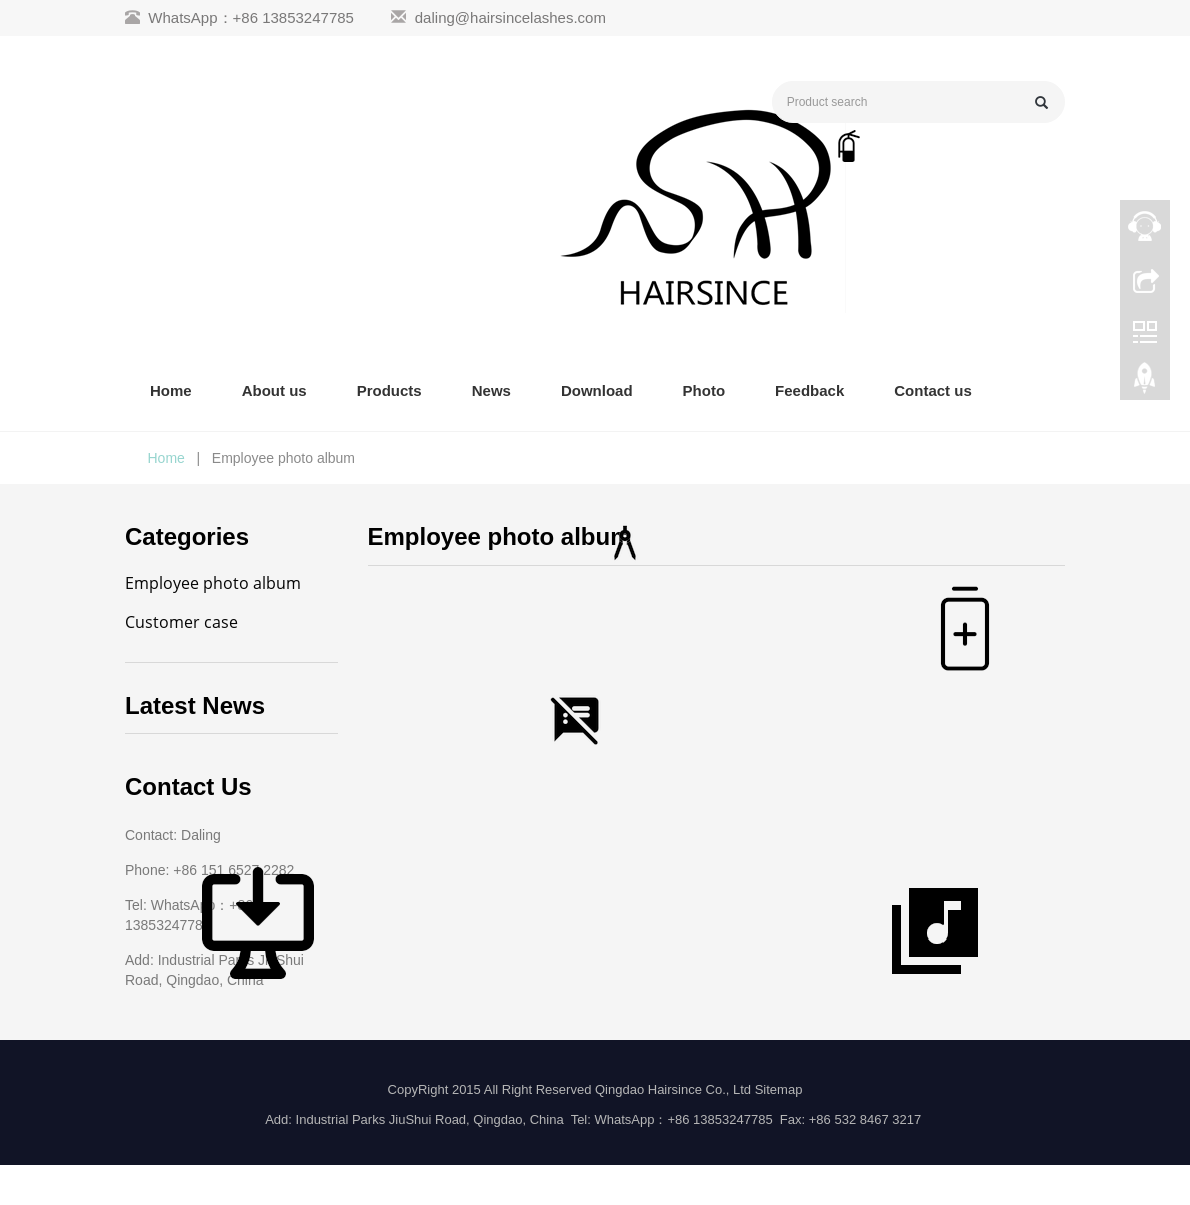  What do you see at coordinates (258, 923) in the screenshot?
I see `download to desktop` at bounding box center [258, 923].